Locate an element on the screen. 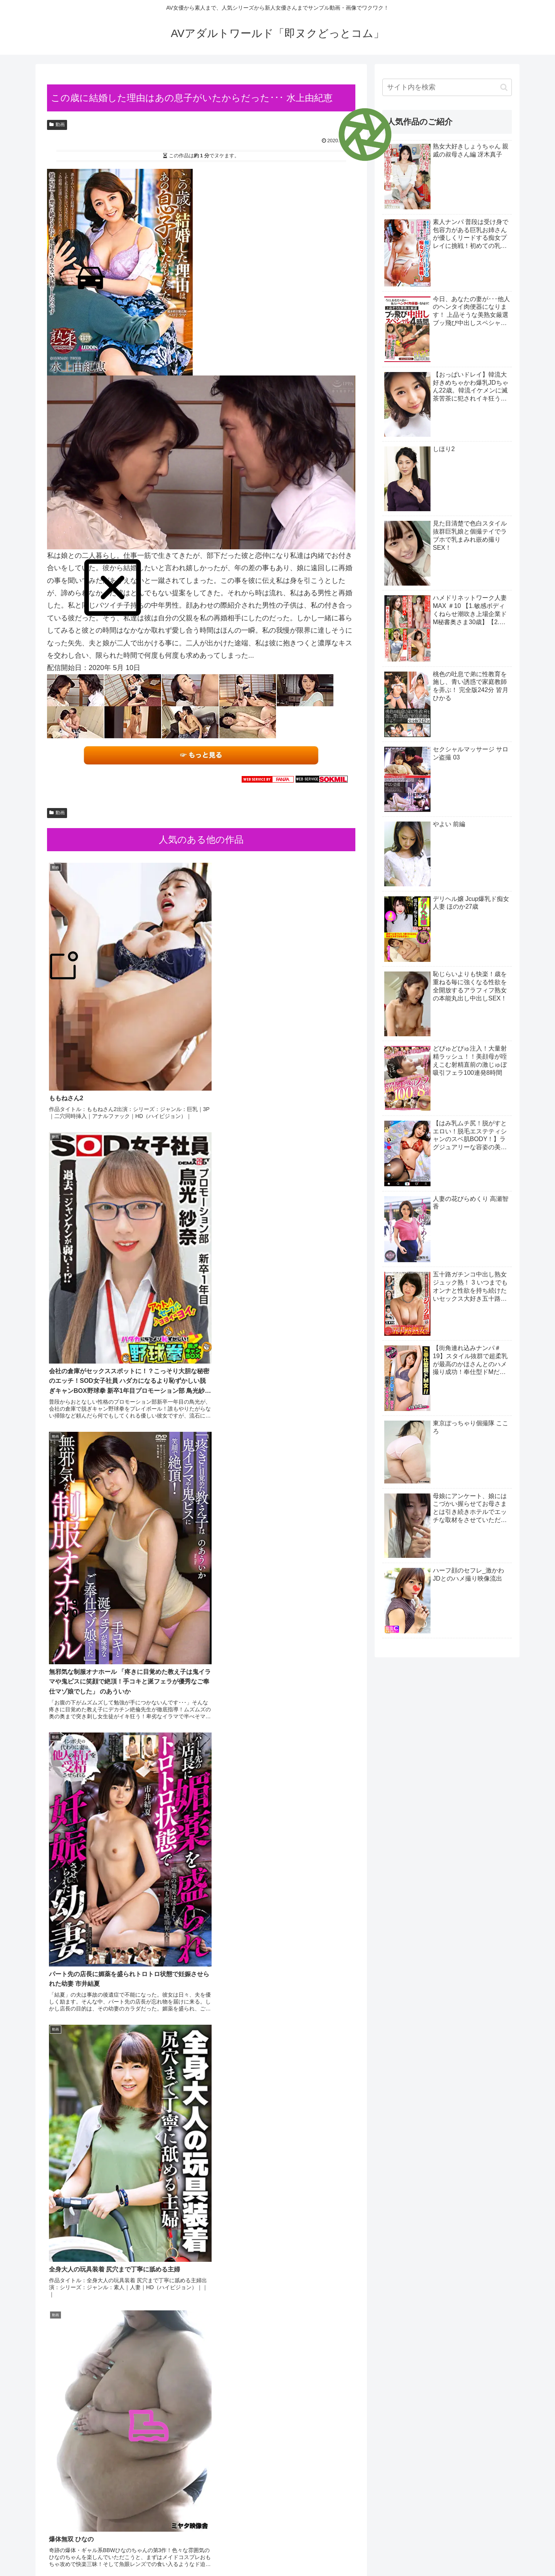  adjust camera aperture settings is located at coordinates (365, 135).